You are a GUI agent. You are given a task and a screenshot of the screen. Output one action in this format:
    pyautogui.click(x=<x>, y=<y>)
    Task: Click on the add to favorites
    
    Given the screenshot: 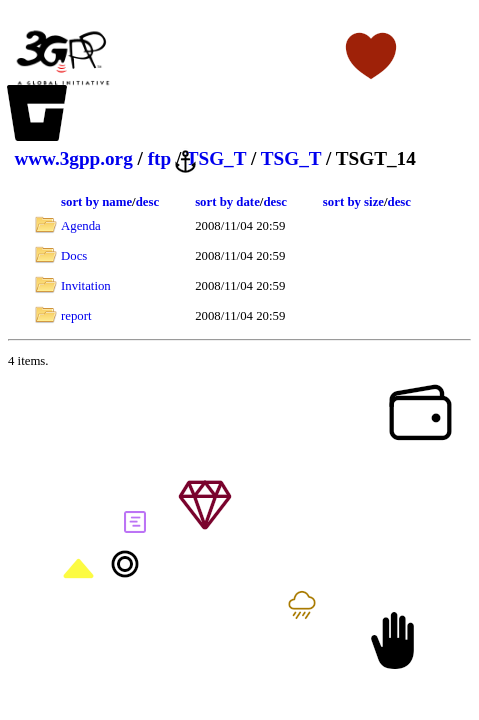 What is the action you would take?
    pyautogui.click(x=371, y=56)
    